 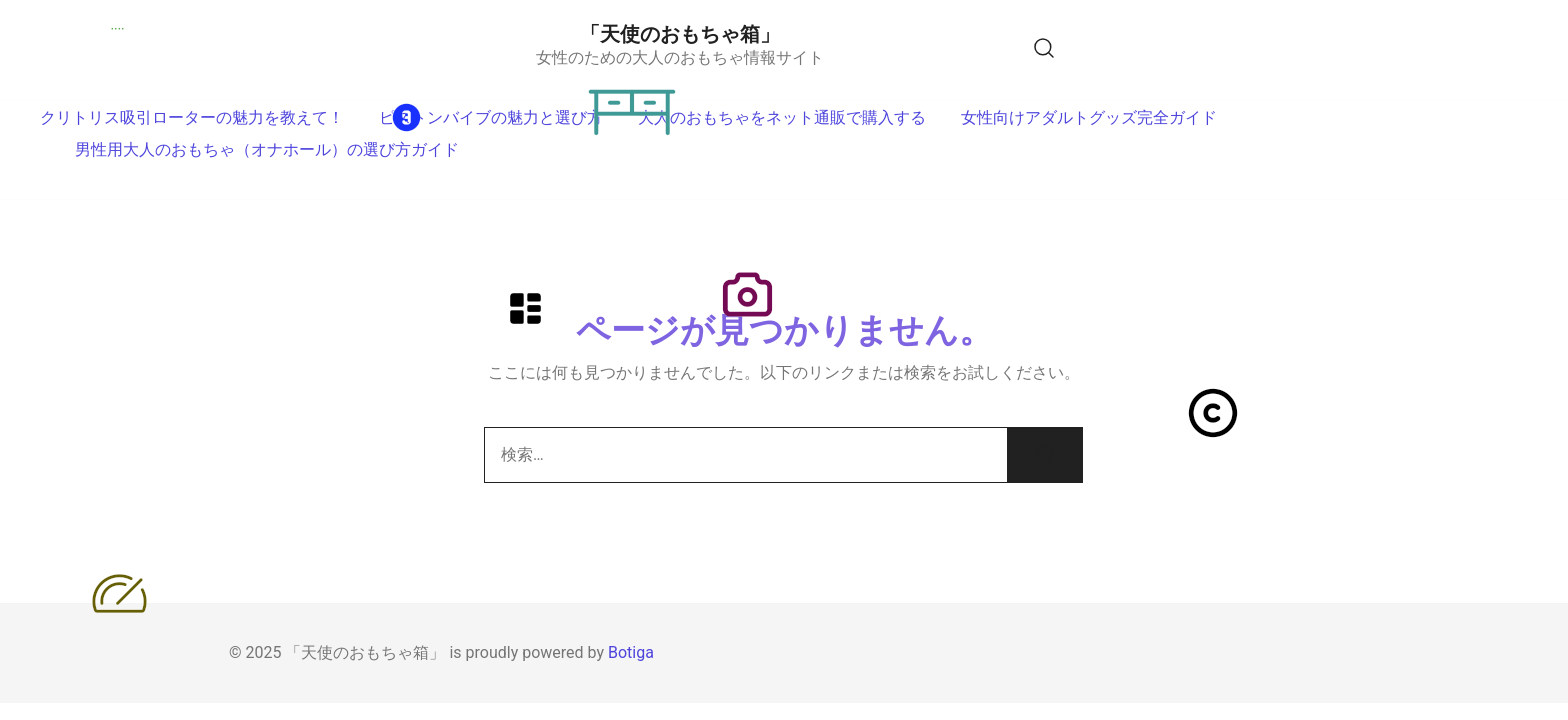 What do you see at coordinates (632, 111) in the screenshot?
I see `access desk or workspace settings` at bounding box center [632, 111].